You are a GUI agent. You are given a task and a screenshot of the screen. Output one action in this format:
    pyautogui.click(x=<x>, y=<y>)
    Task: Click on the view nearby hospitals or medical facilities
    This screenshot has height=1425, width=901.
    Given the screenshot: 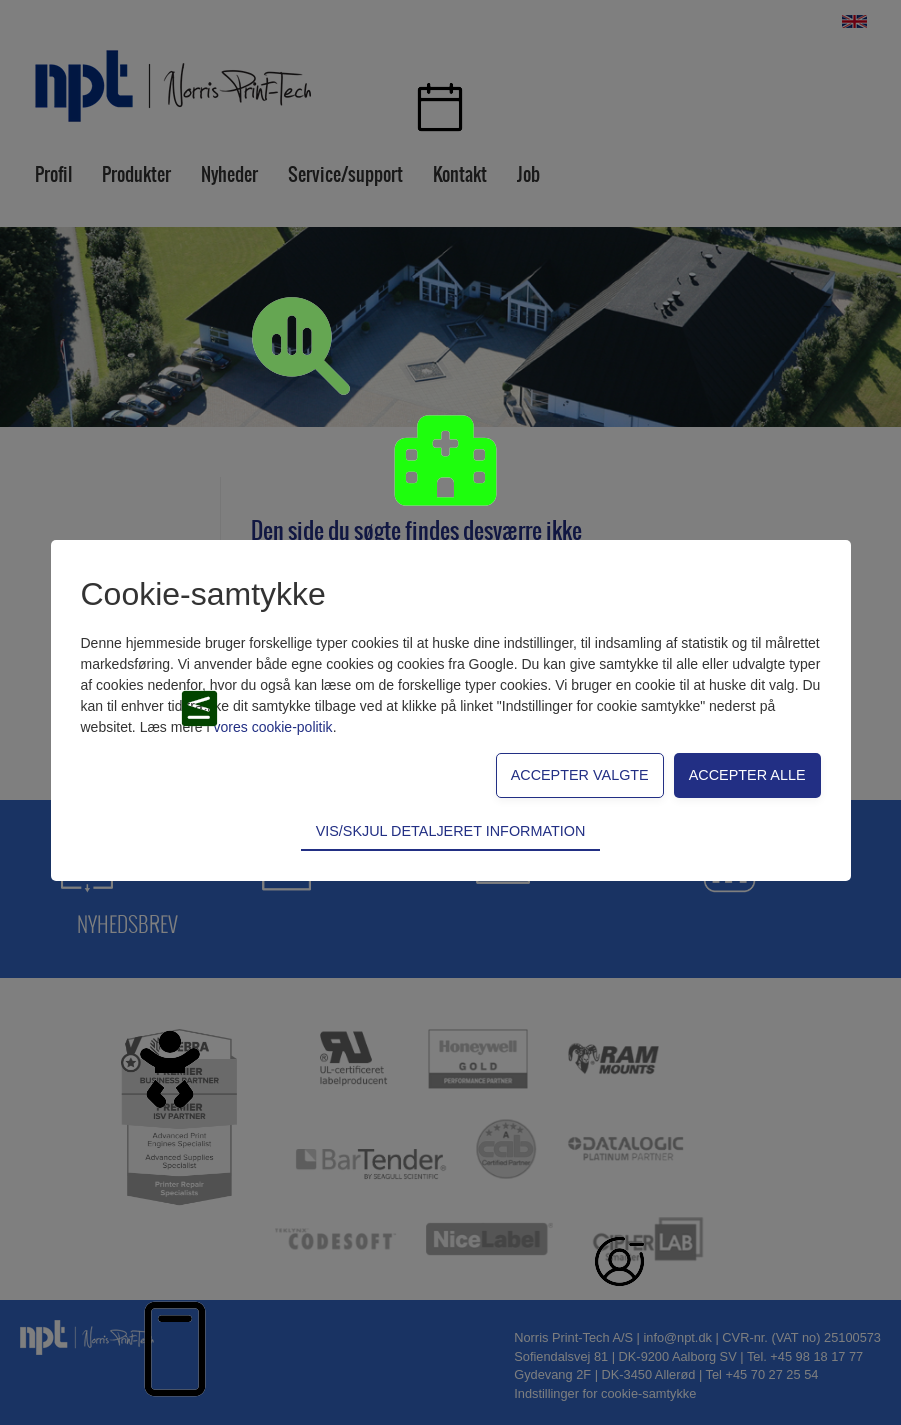 What is the action you would take?
    pyautogui.click(x=445, y=460)
    